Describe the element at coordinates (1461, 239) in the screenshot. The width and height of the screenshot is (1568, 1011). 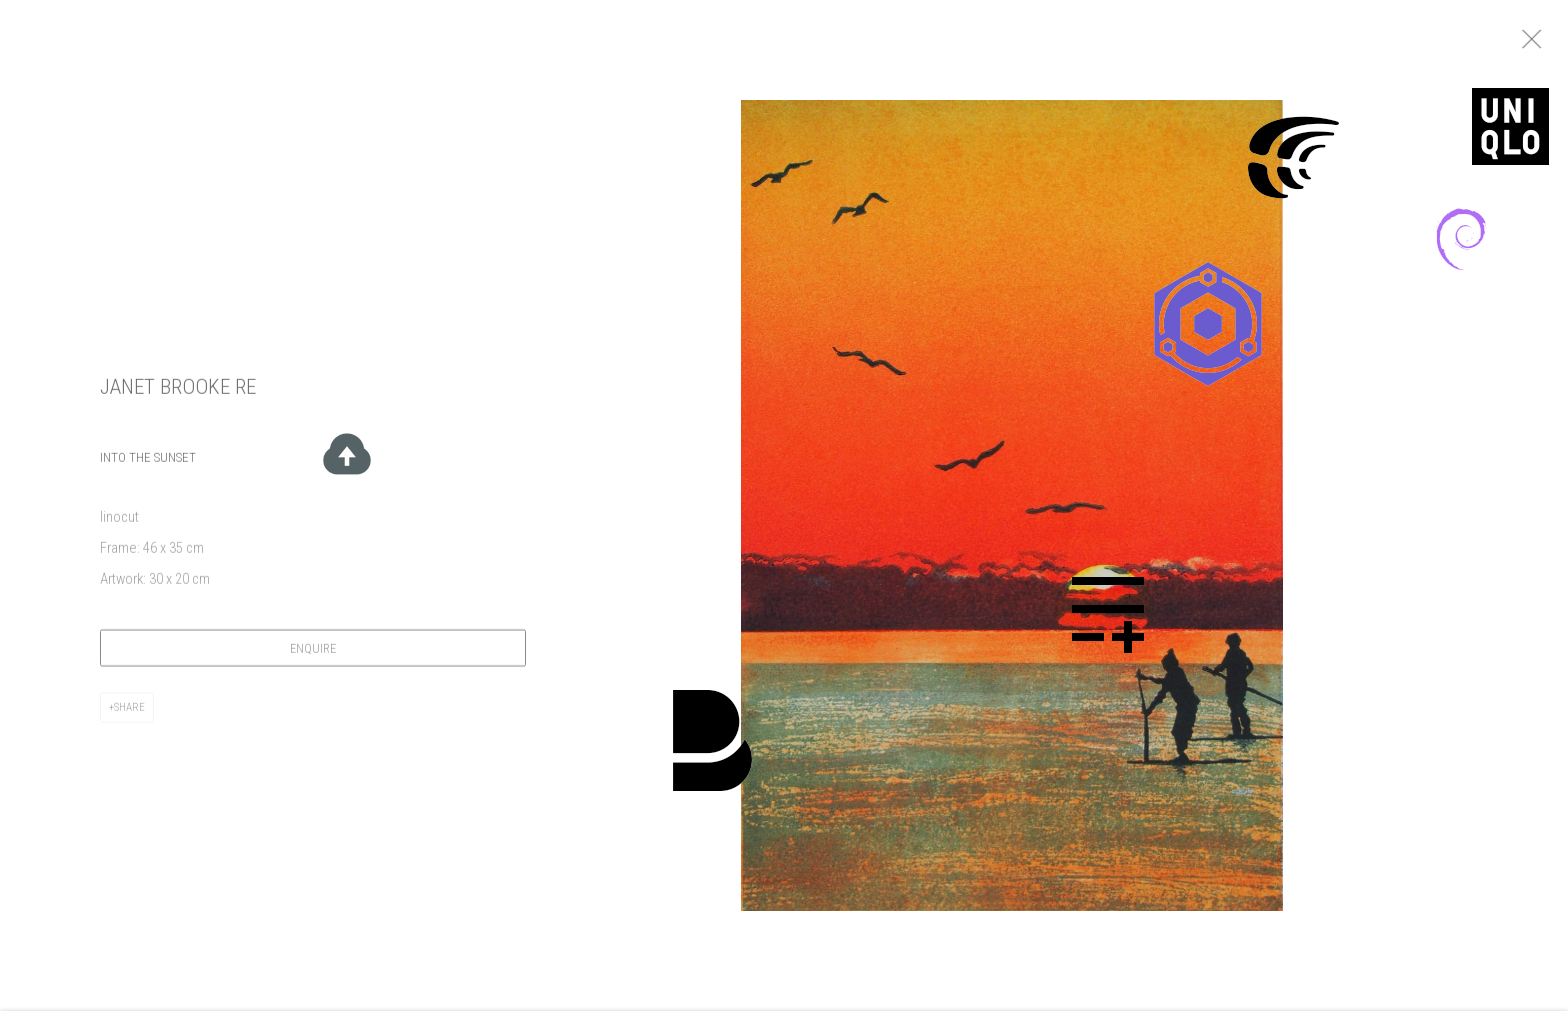
I see `debian linux operating system logo` at that location.